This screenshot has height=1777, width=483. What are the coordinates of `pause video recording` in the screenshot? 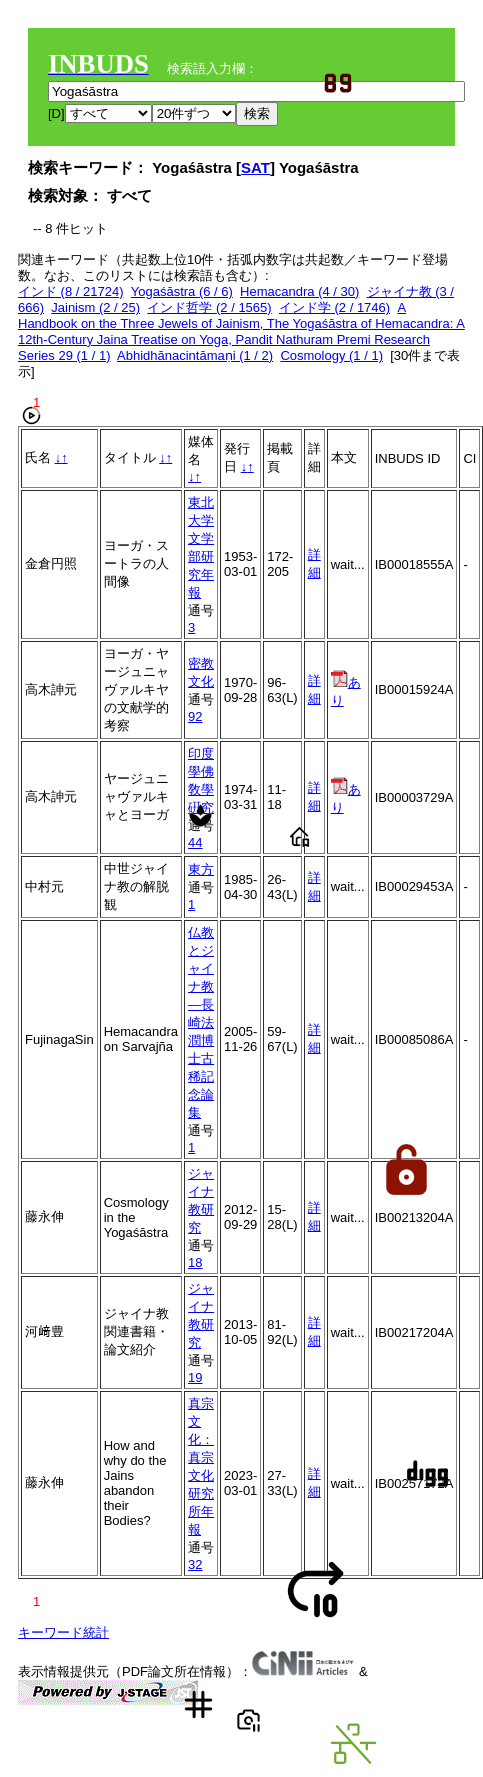 It's located at (248, 1719).